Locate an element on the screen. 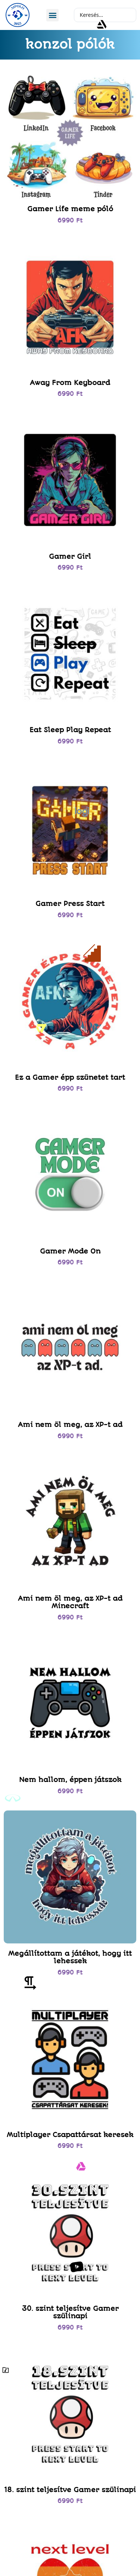 Image resolution: width=140 pixels, height=2576 pixels. visit ArtStation profile or portfolio is located at coordinates (102, 24).